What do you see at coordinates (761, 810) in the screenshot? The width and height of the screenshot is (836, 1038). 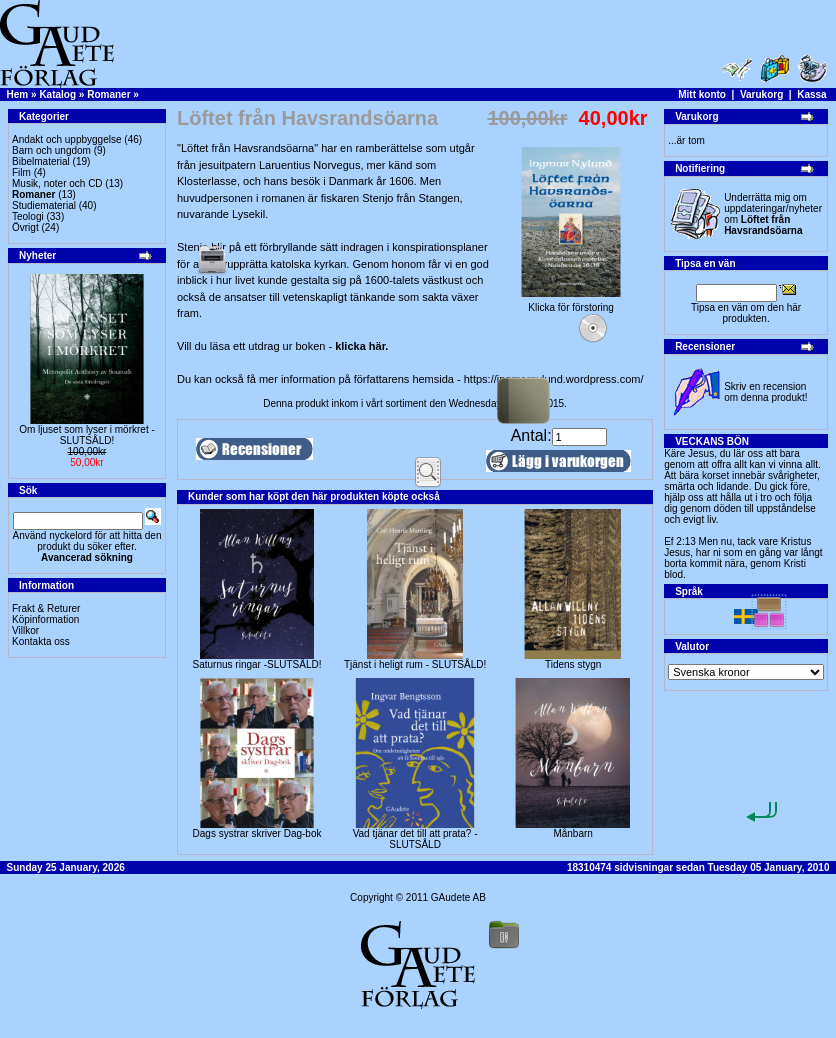 I see `reply to all recipients of an email` at bounding box center [761, 810].